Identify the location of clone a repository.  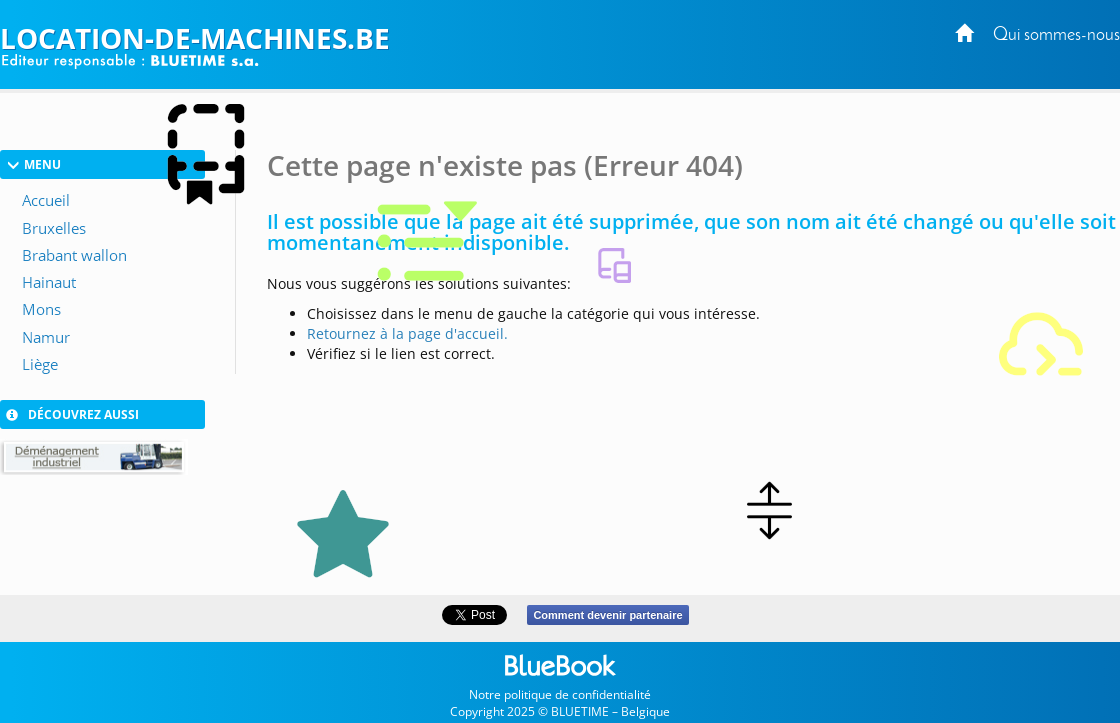
(613, 265).